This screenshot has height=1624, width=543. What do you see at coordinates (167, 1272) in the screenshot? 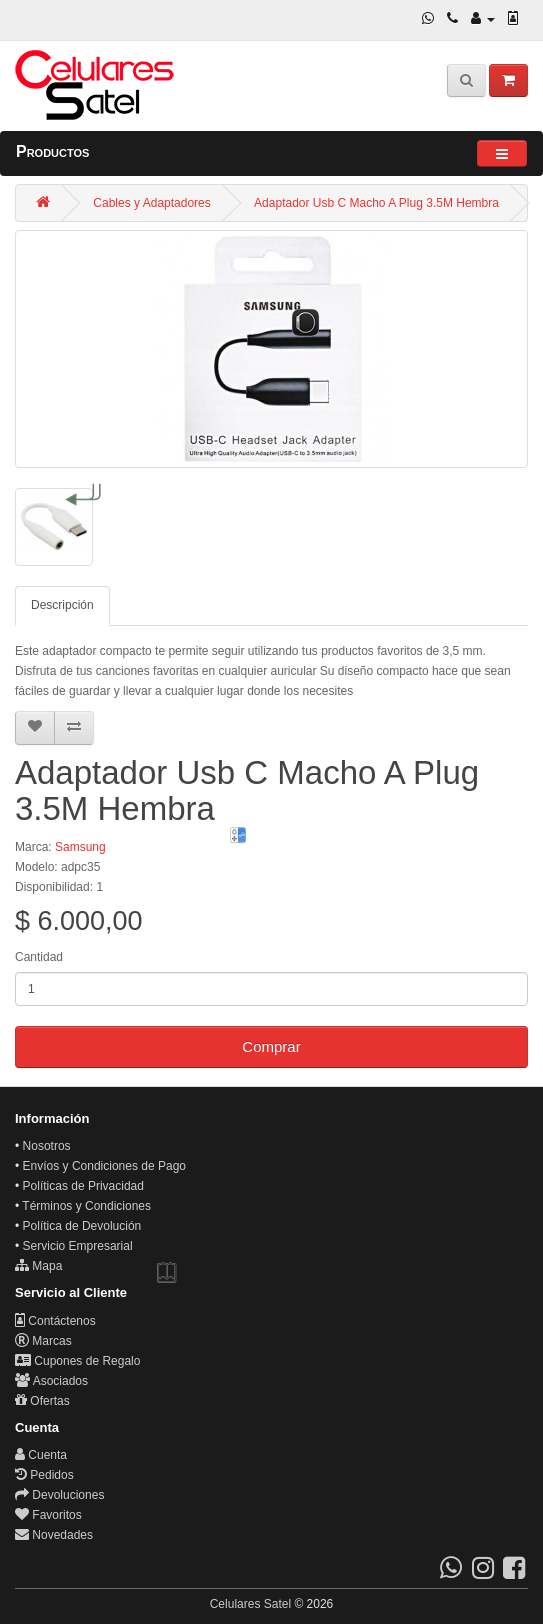
I see `open the dictionary app` at bounding box center [167, 1272].